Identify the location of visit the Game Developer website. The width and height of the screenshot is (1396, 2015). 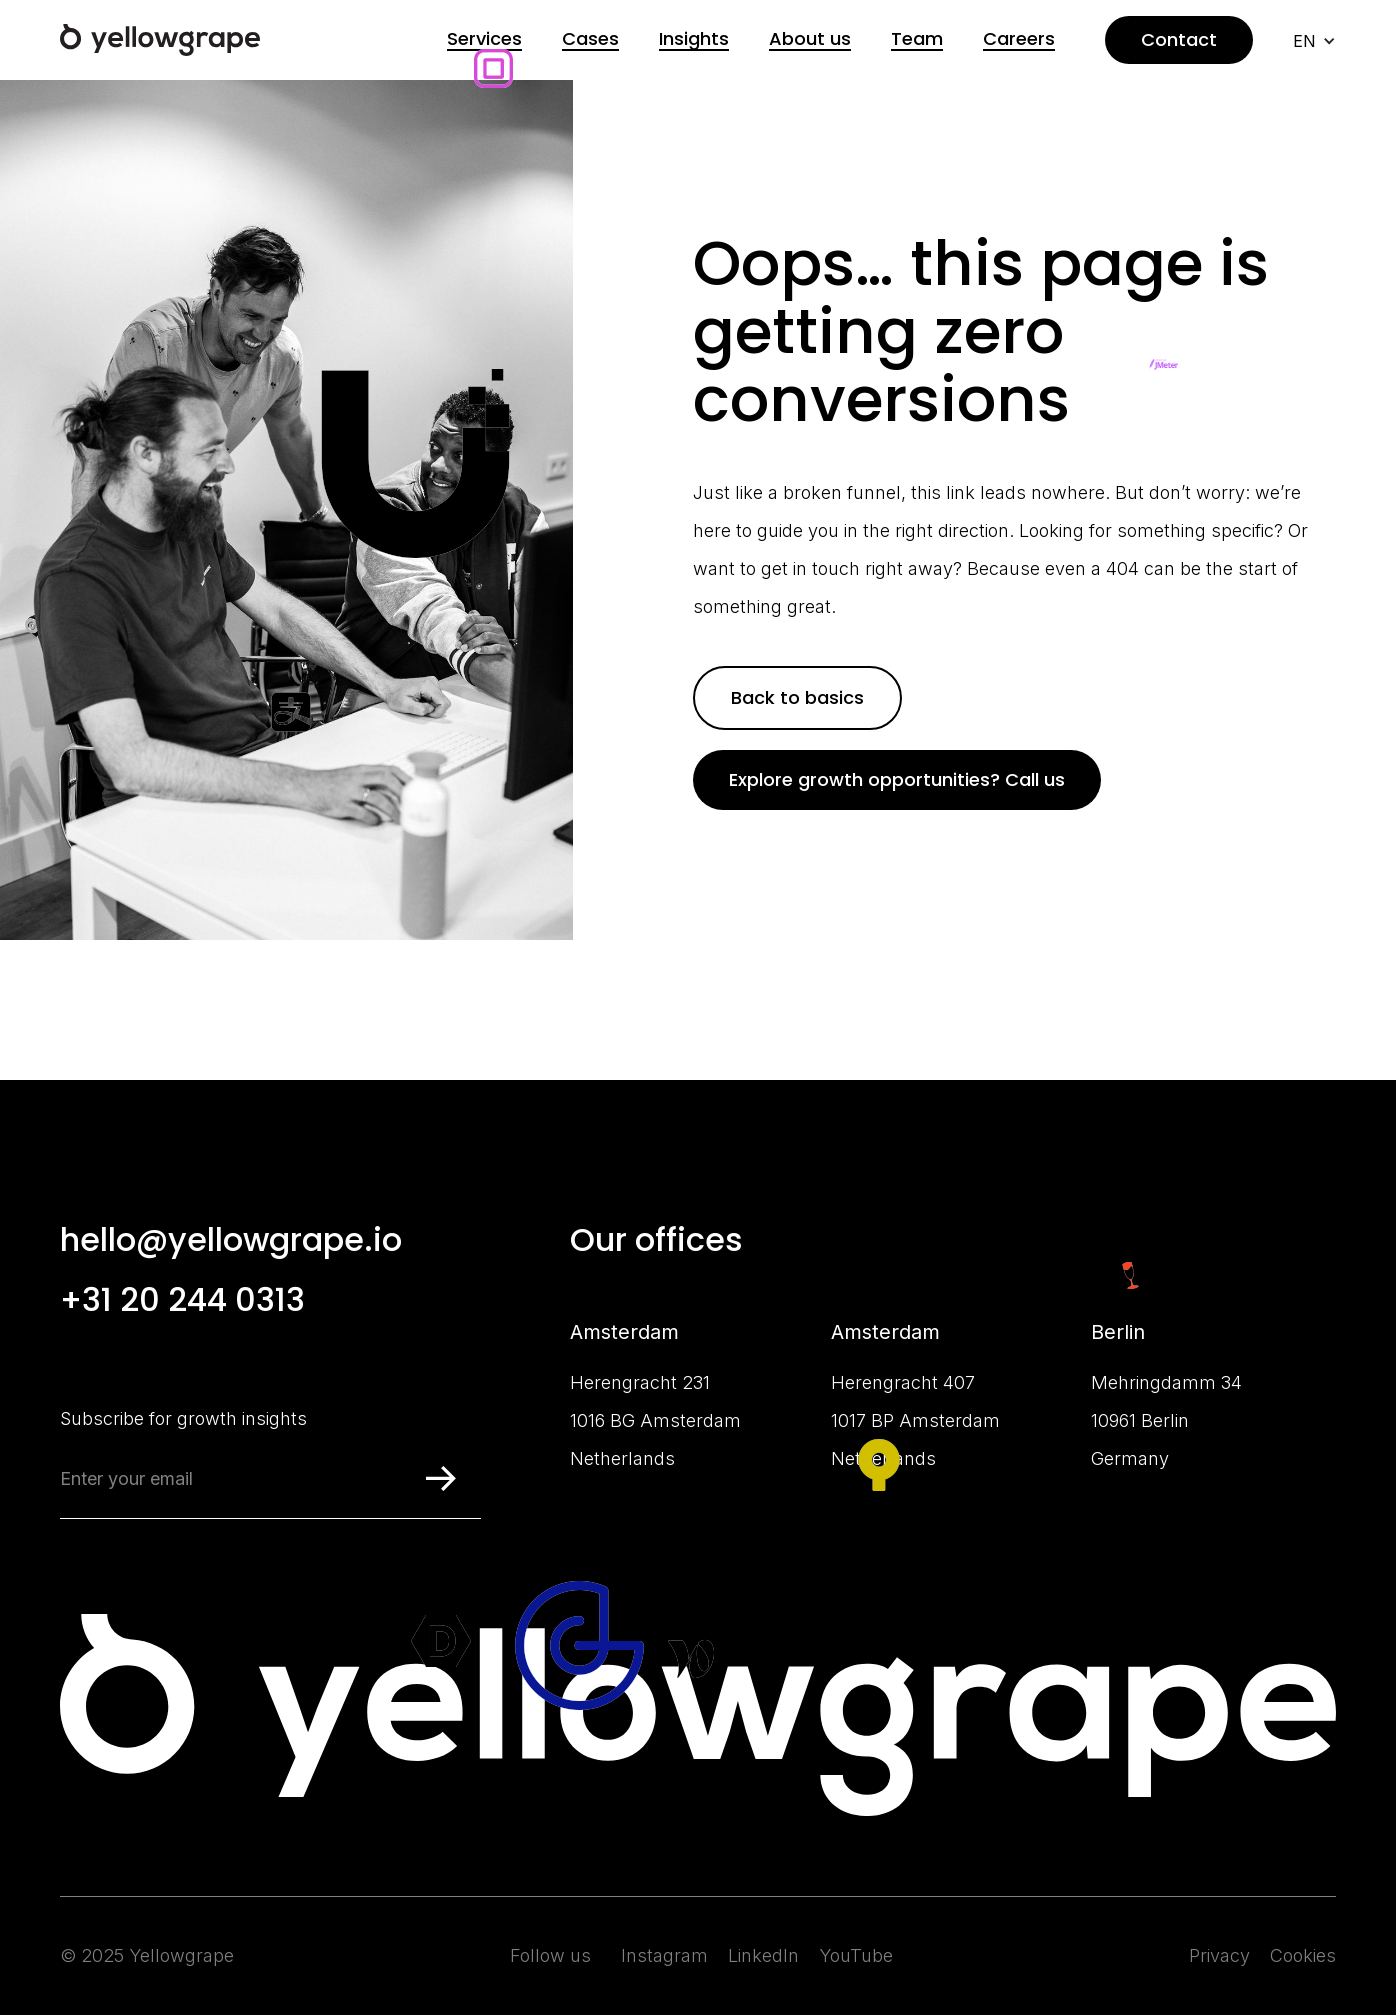
(579, 1645).